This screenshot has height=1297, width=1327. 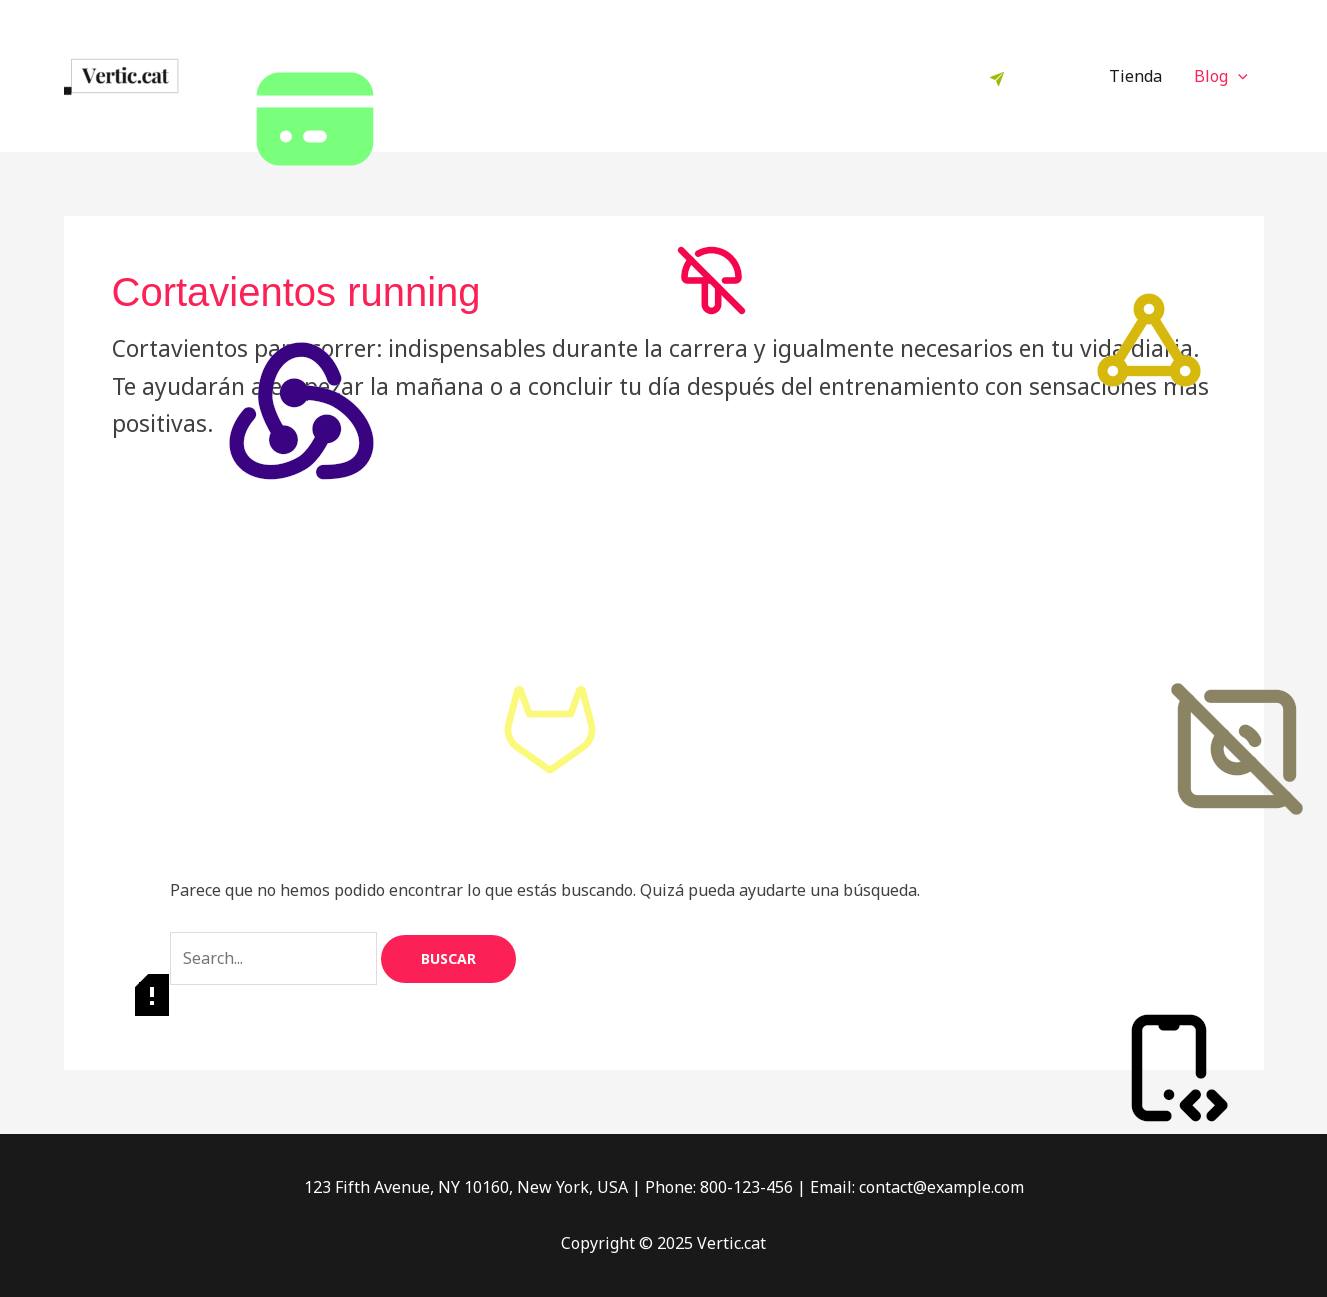 I want to click on indicates mushroom-free or no mushrooms, so click(x=711, y=280).